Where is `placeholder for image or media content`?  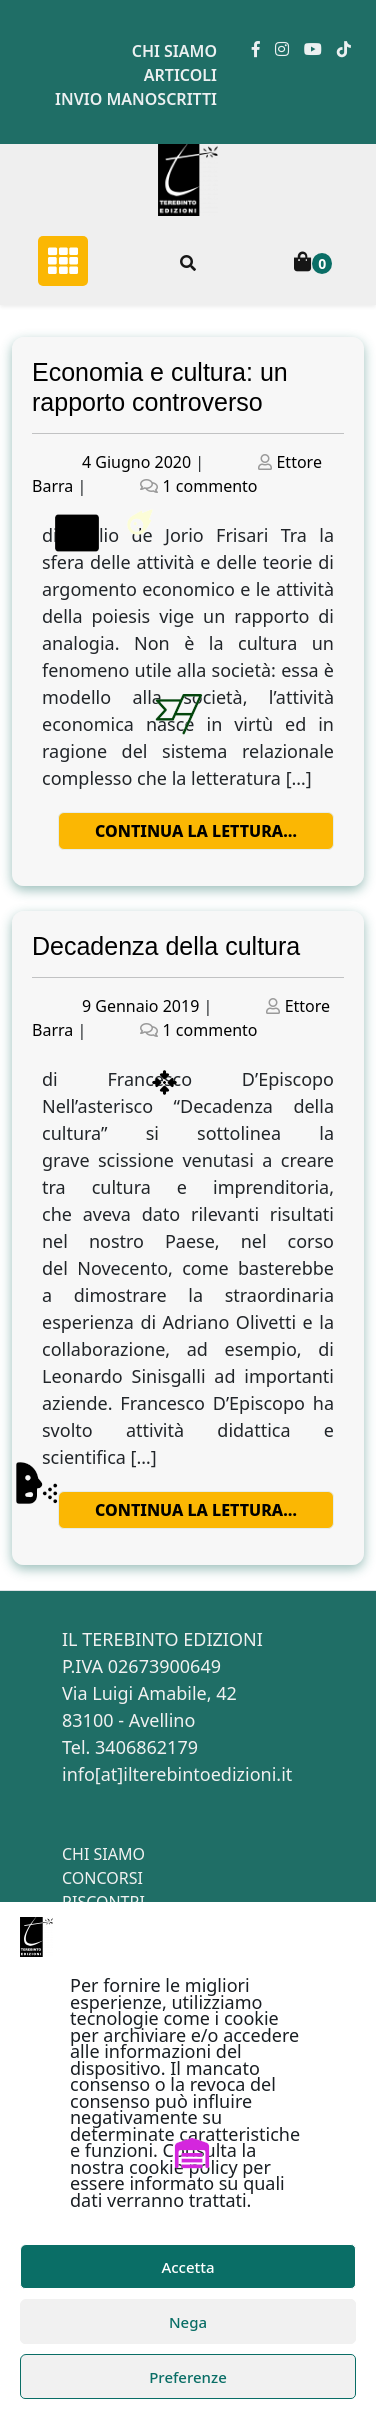
placeholder for image or media content is located at coordinates (77, 533).